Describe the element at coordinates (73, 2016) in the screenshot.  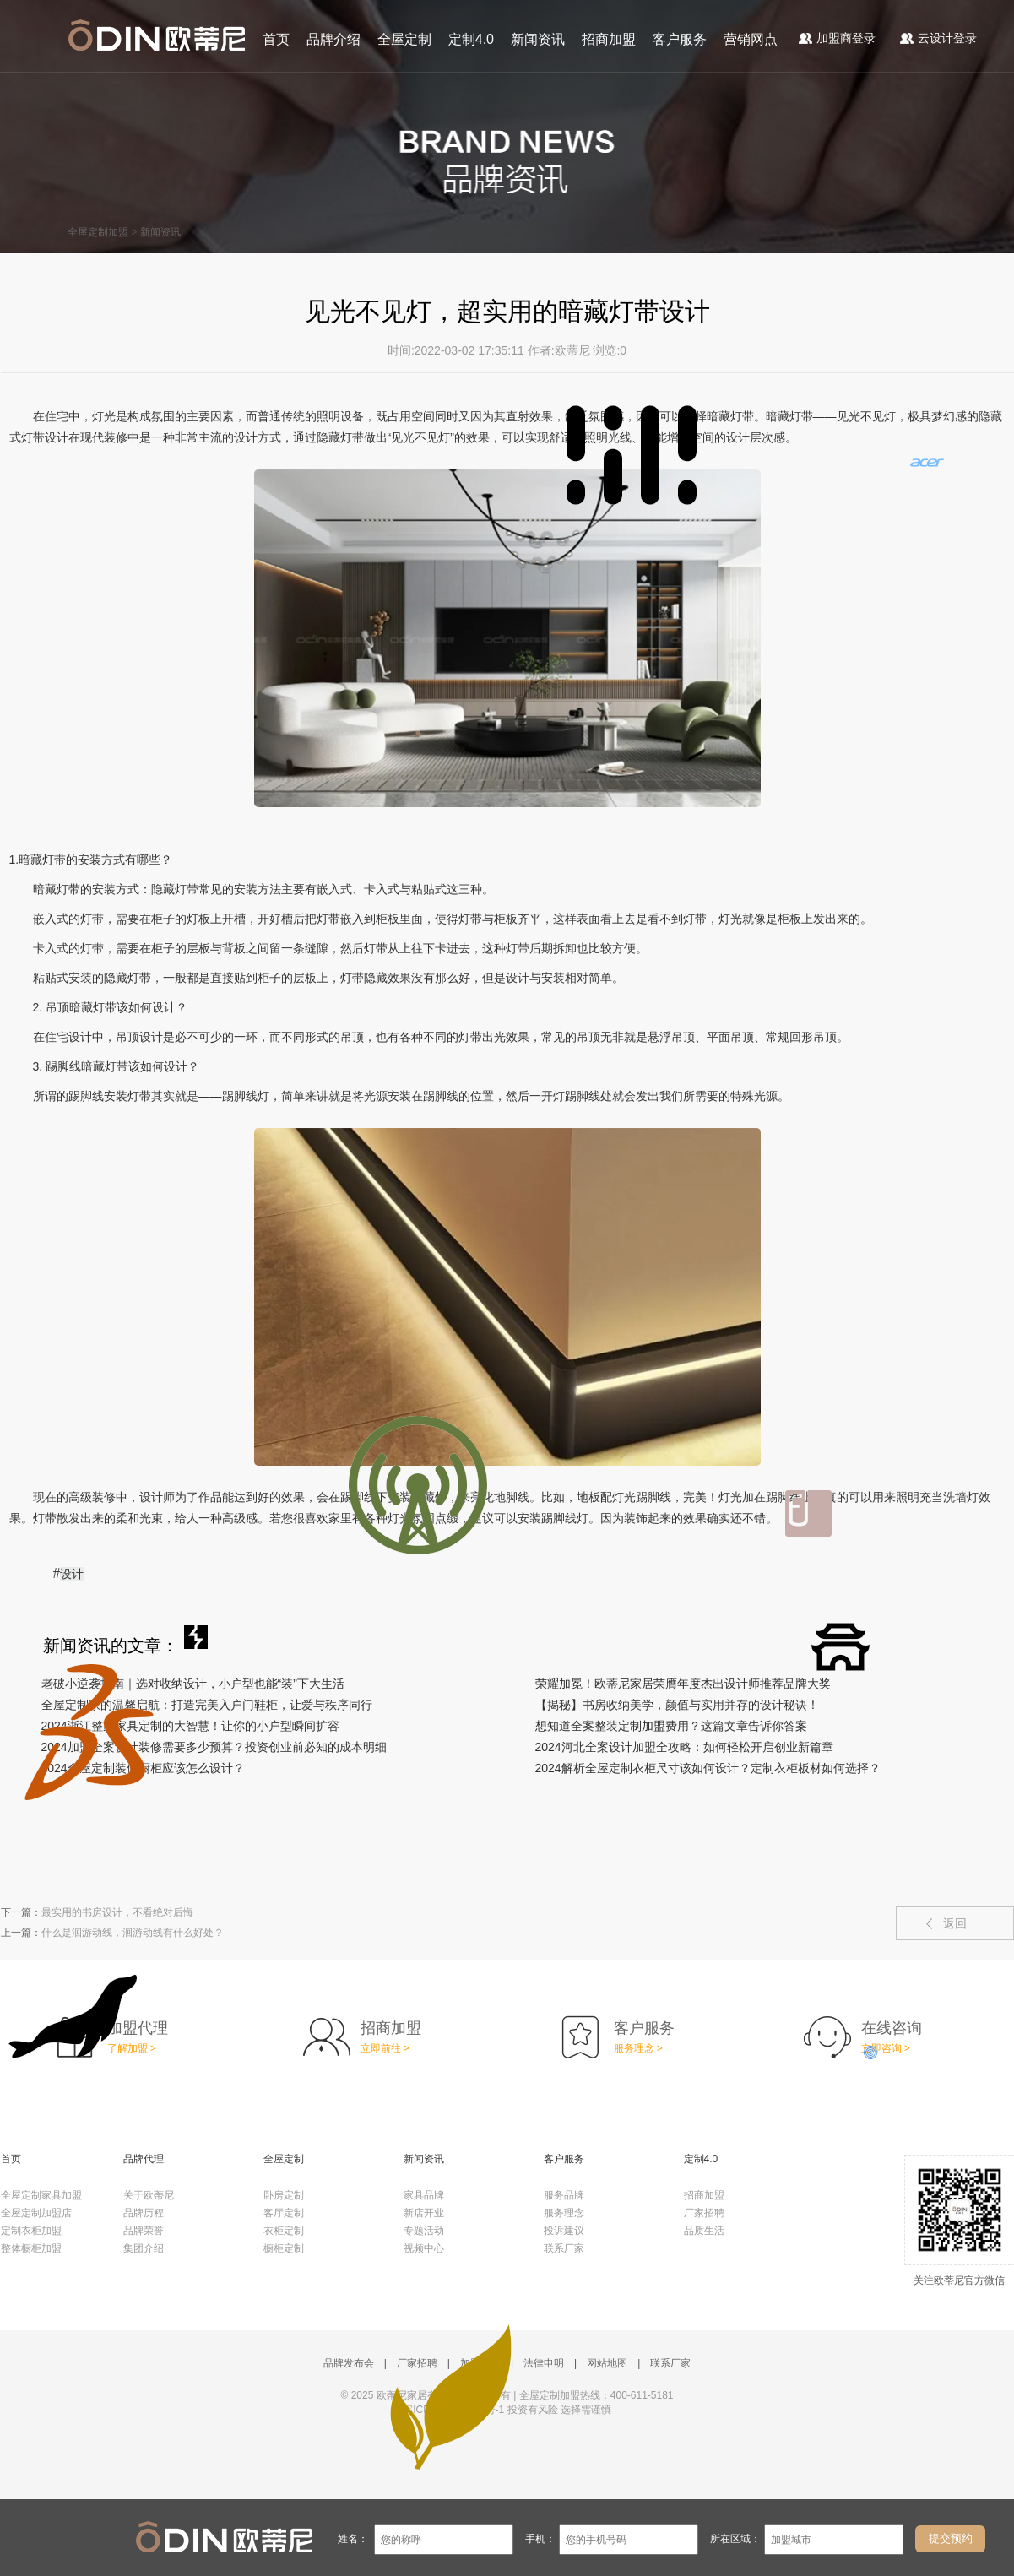
I see `mariadb database service` at that location.